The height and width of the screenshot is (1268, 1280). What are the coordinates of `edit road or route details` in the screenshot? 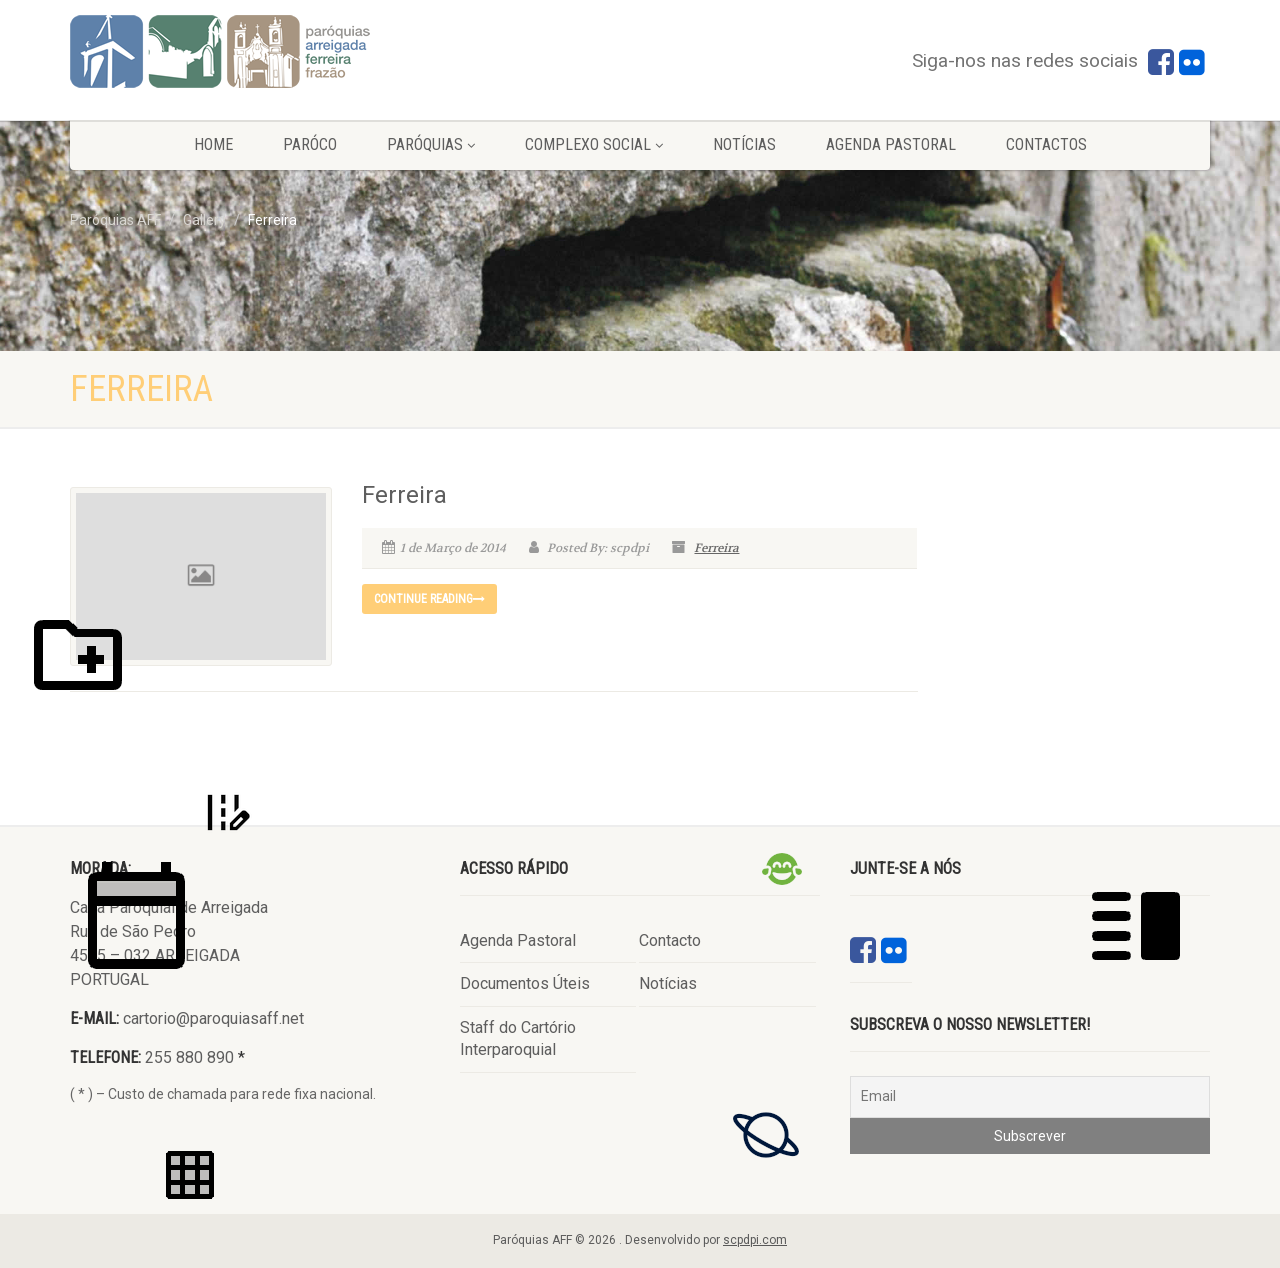 It's located at (225, 812).